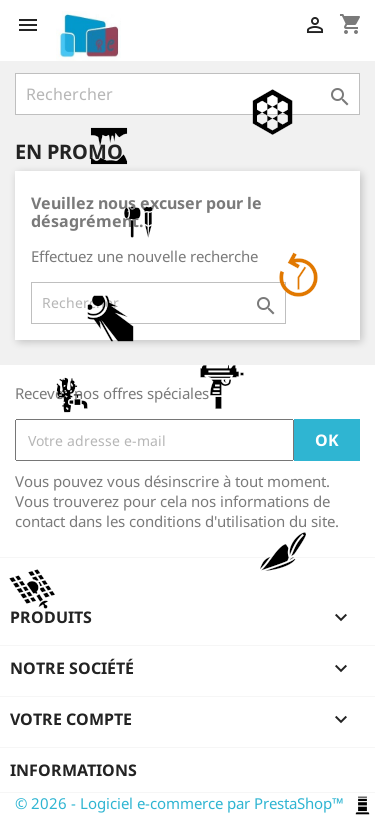 This screenshot has width=375, height=829. Describe the element at coordinates (110, 318) in the screenshot. I see `launch or throw a bowling ball in gameplay` at that location.